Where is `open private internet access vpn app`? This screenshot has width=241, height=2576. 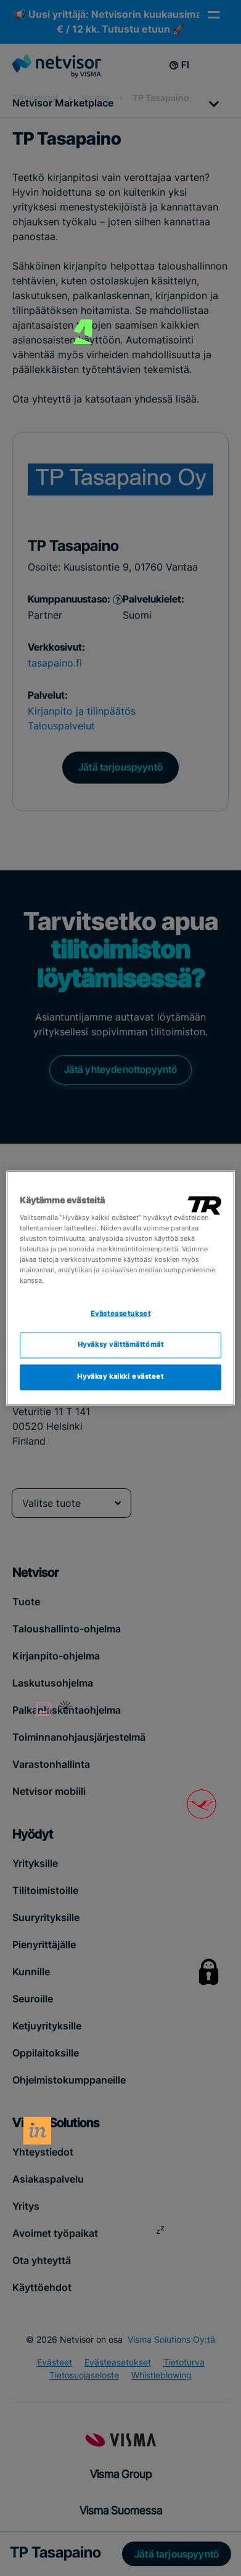 open private internet access vpn app is located at coordinates (208, 1972).